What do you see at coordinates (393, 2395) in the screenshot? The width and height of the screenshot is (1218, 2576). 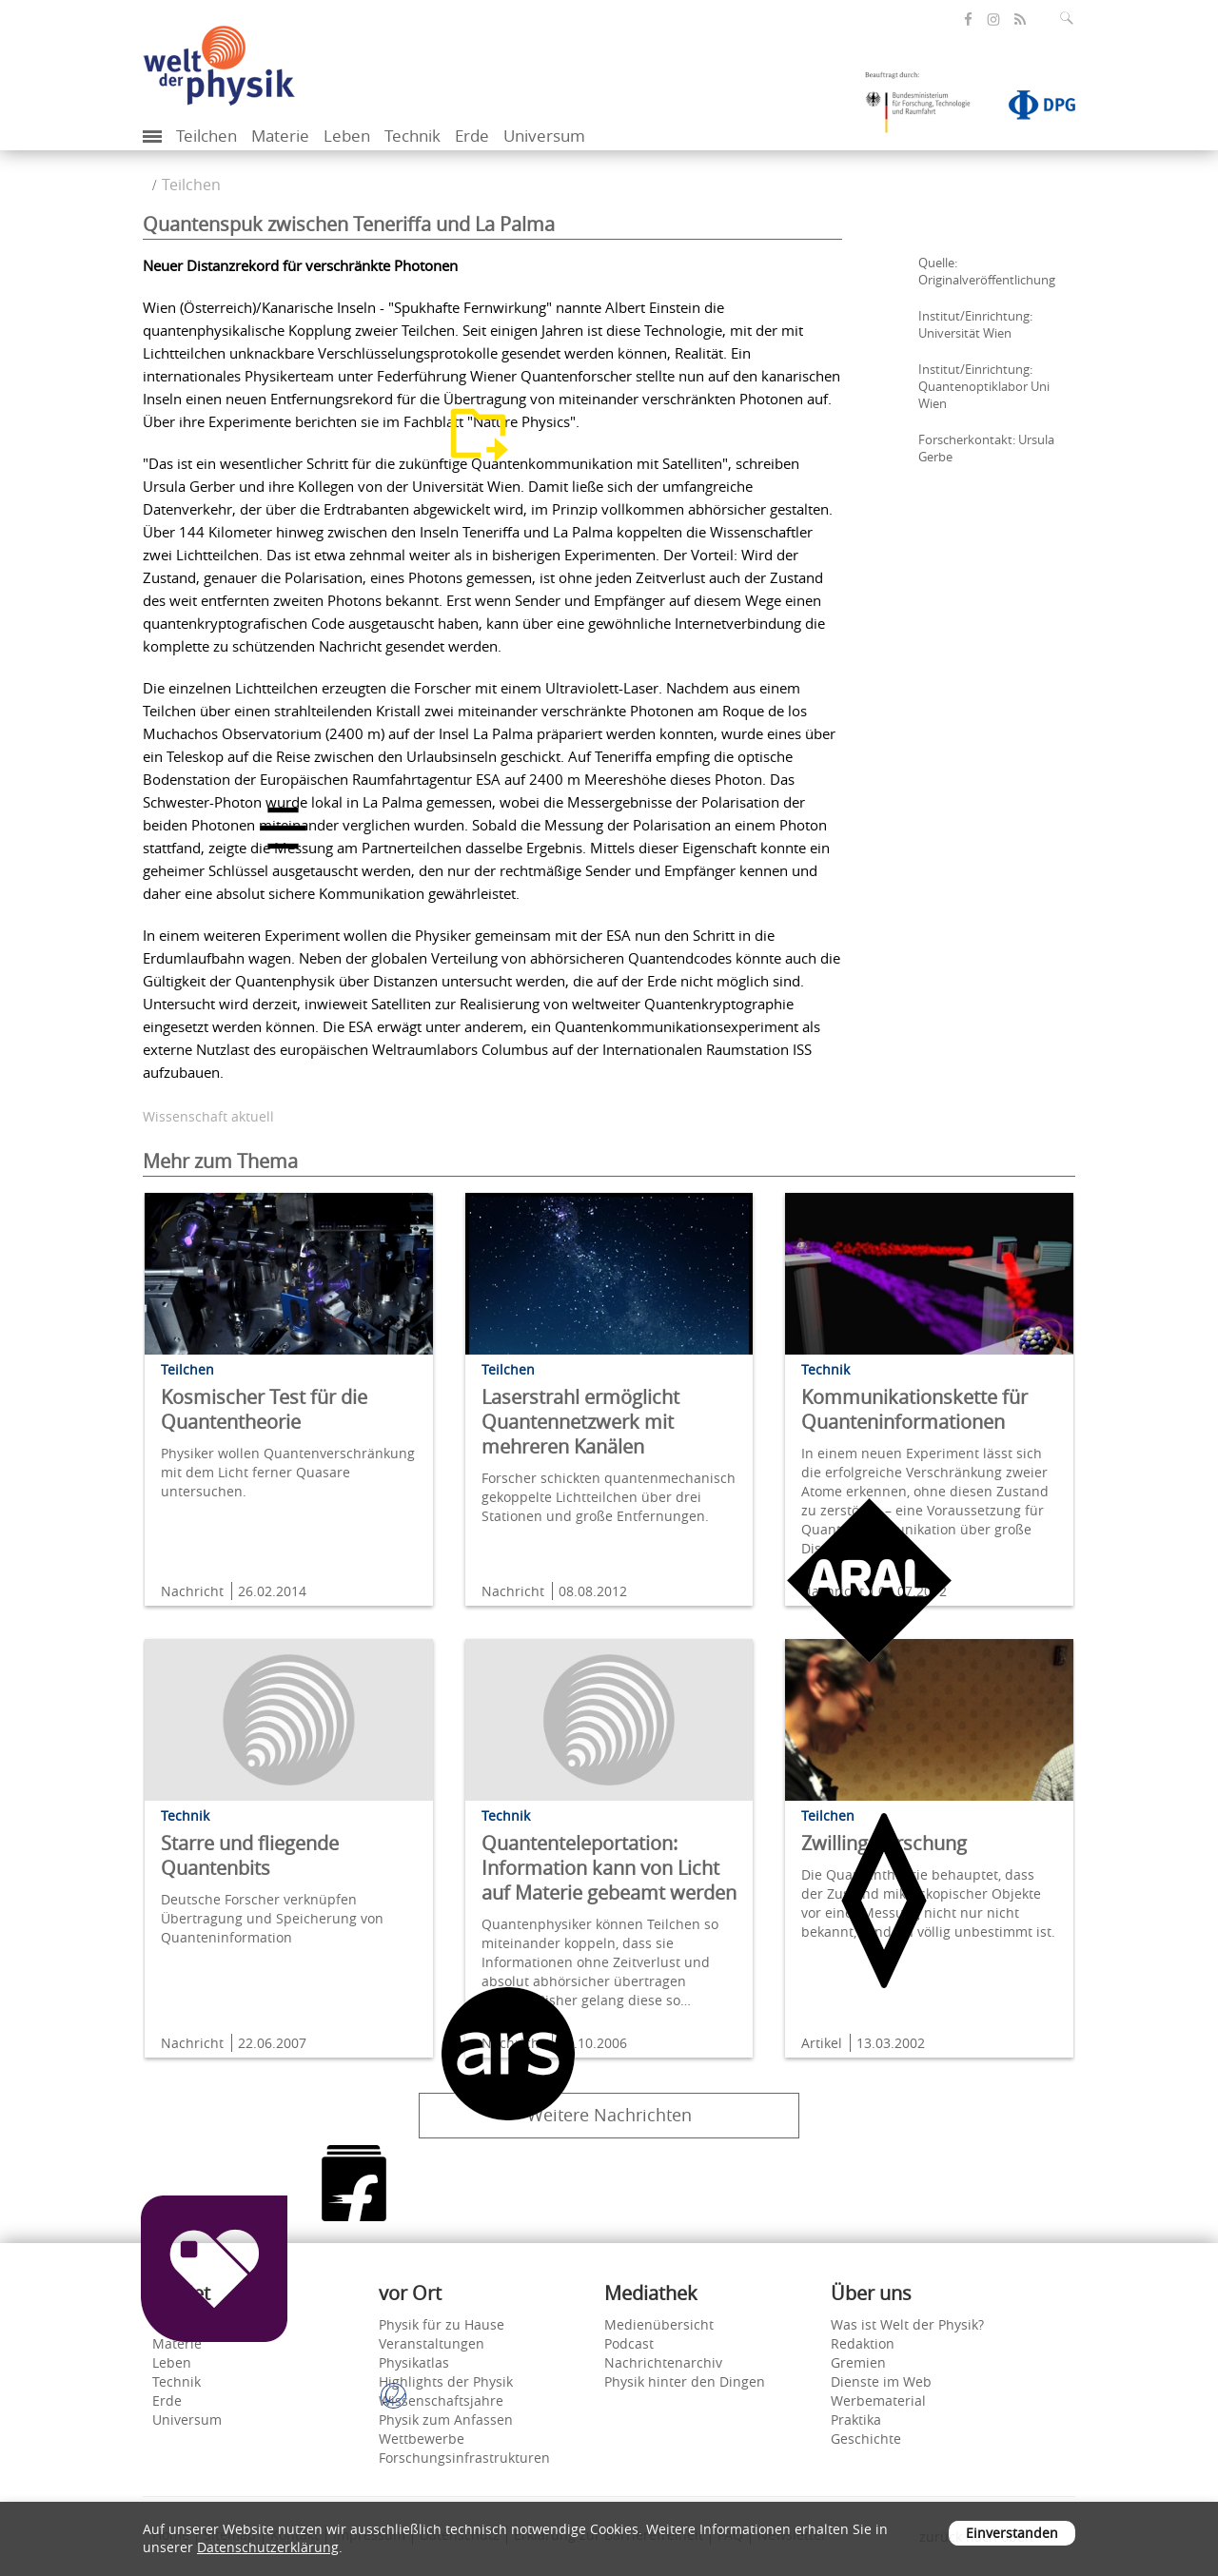 I see `elementary OS branding logo` at bounding box center [393, 2395].